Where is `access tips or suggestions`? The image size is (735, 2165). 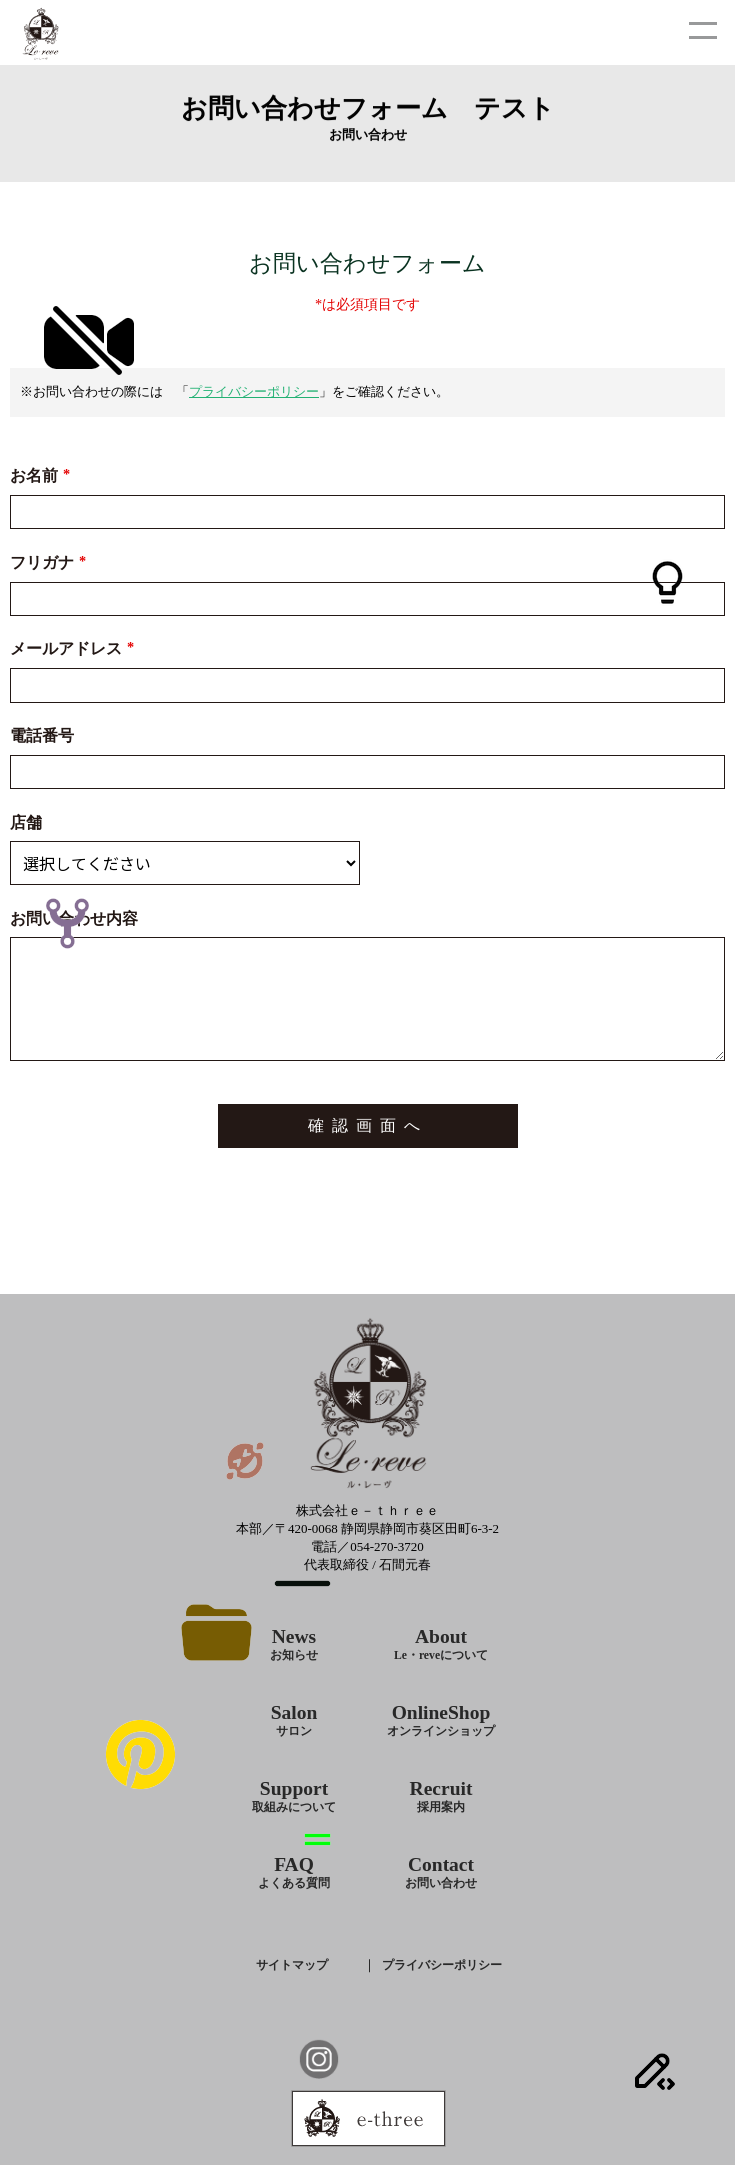
access tips or suggestions is located at coordinates (667, 582).